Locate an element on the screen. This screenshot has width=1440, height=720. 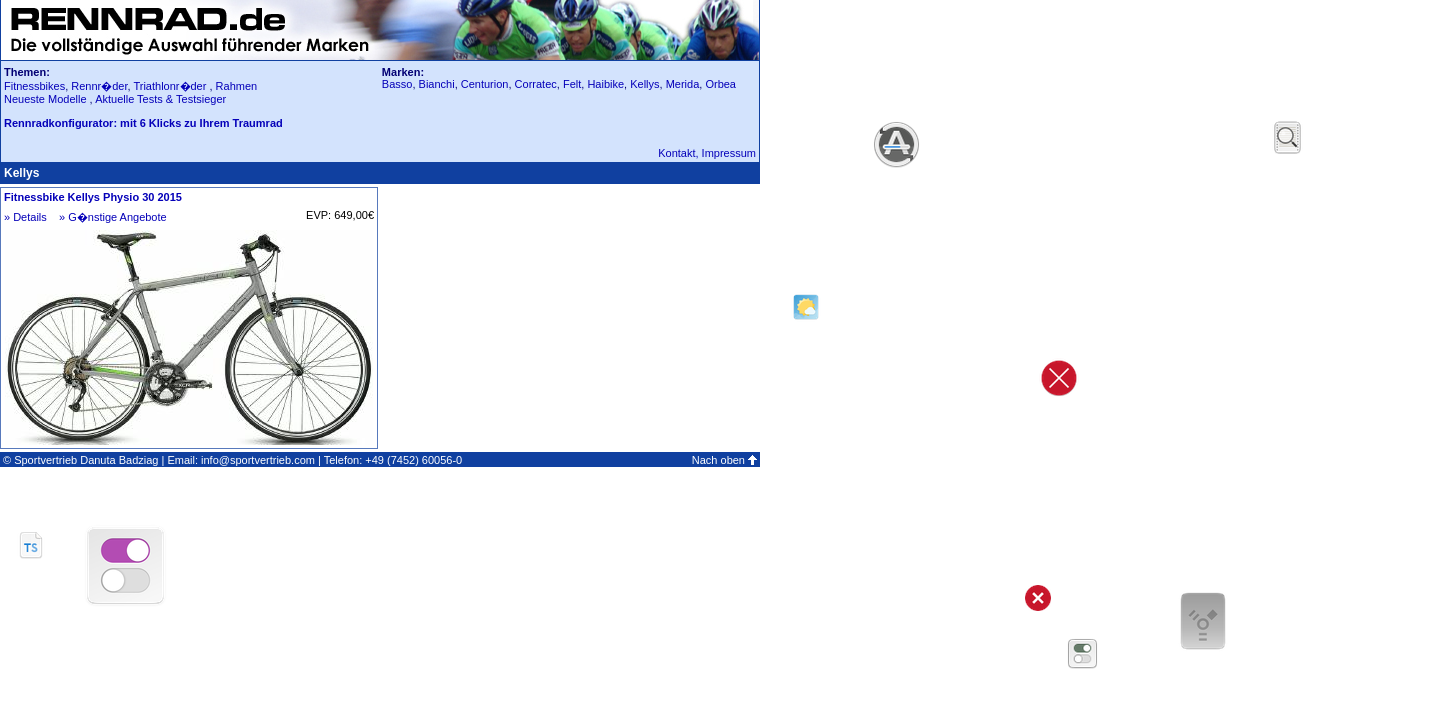
a typescript source code file is located at coordinates (31, 545).